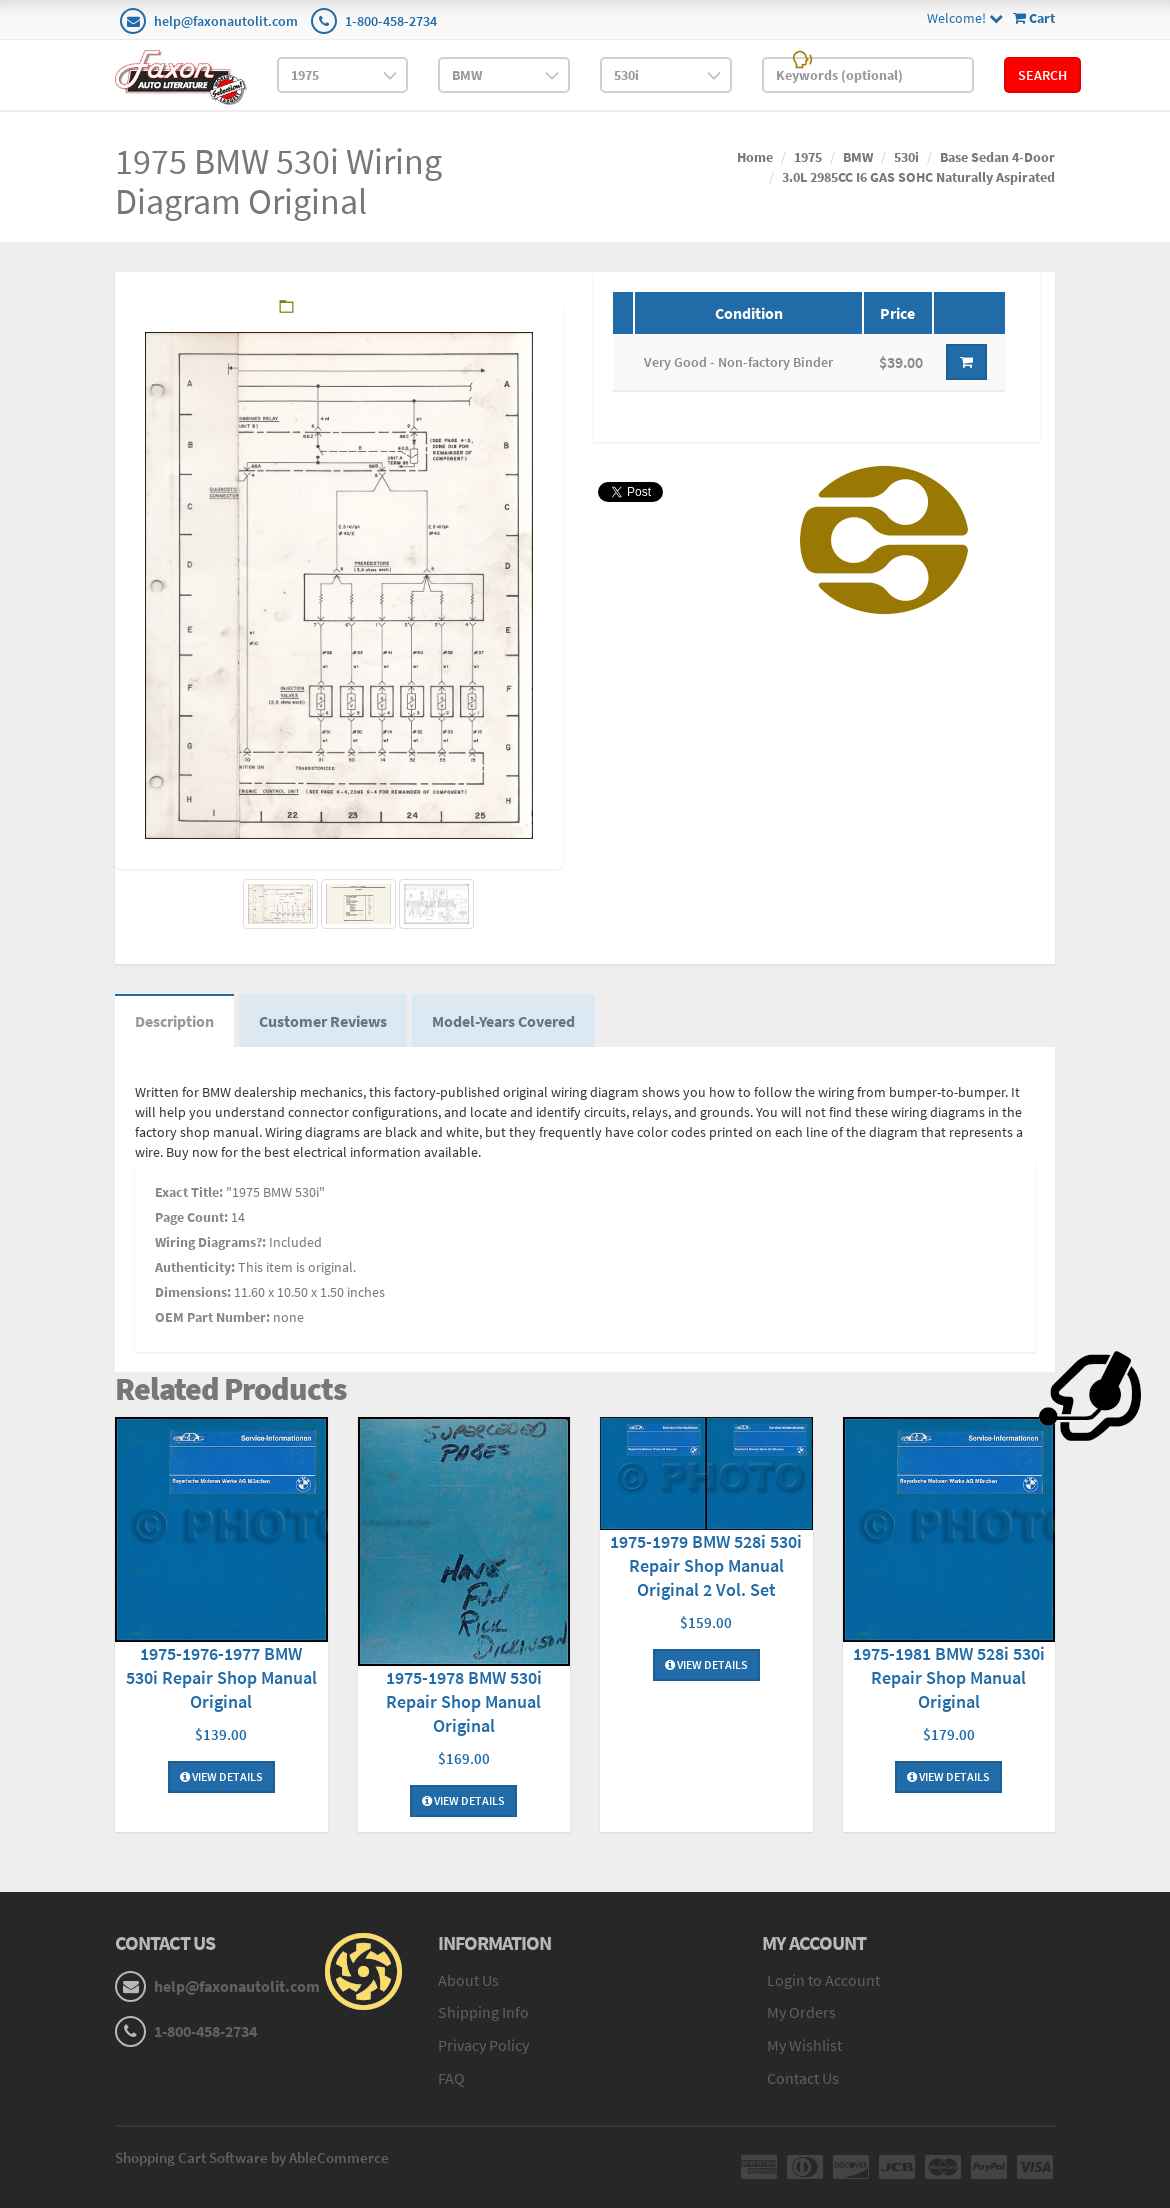 The image size is (1170, 2208). I want to click on open zoiper VoIP calling app, so click(1090, 1396).